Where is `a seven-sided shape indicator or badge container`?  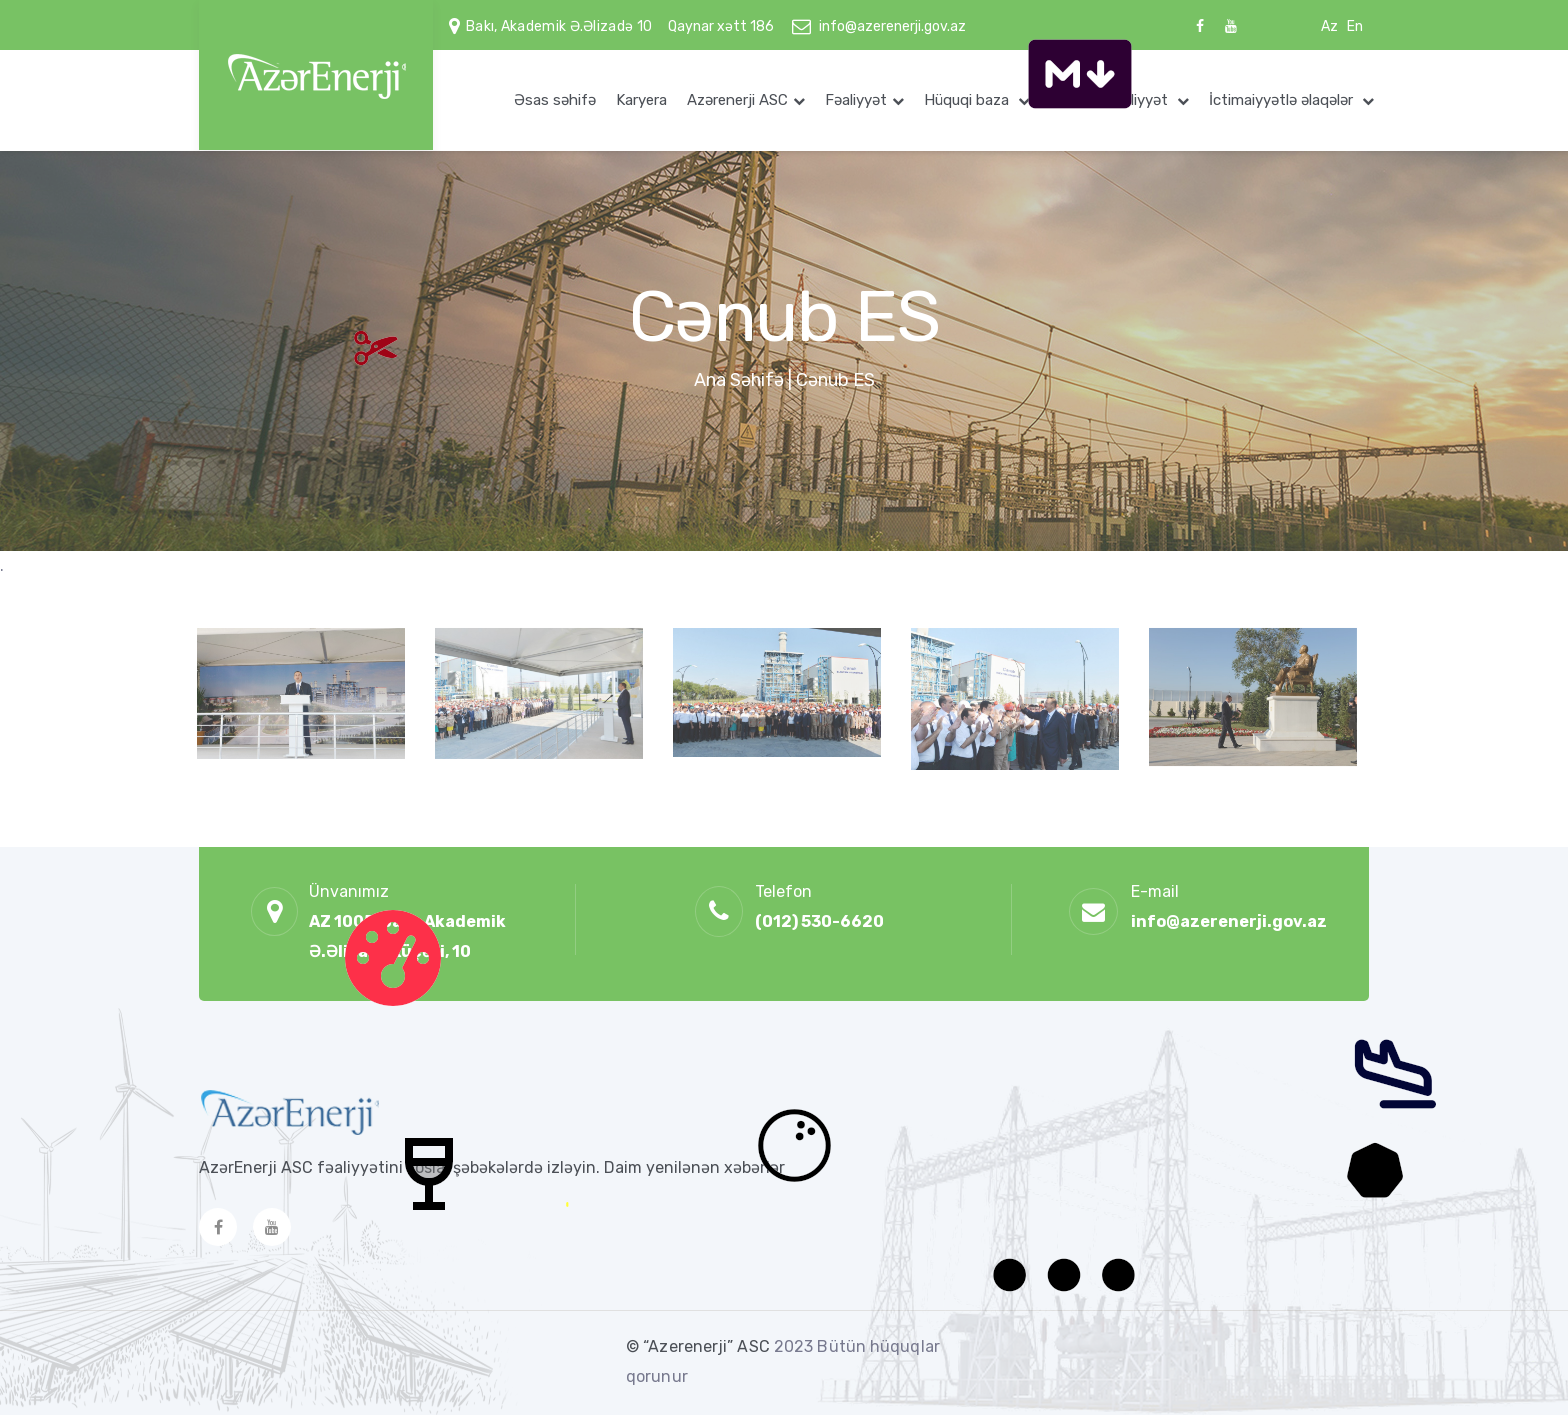
a seven-sided shape indicator or badge container is located at coordinates (1375, 1172).